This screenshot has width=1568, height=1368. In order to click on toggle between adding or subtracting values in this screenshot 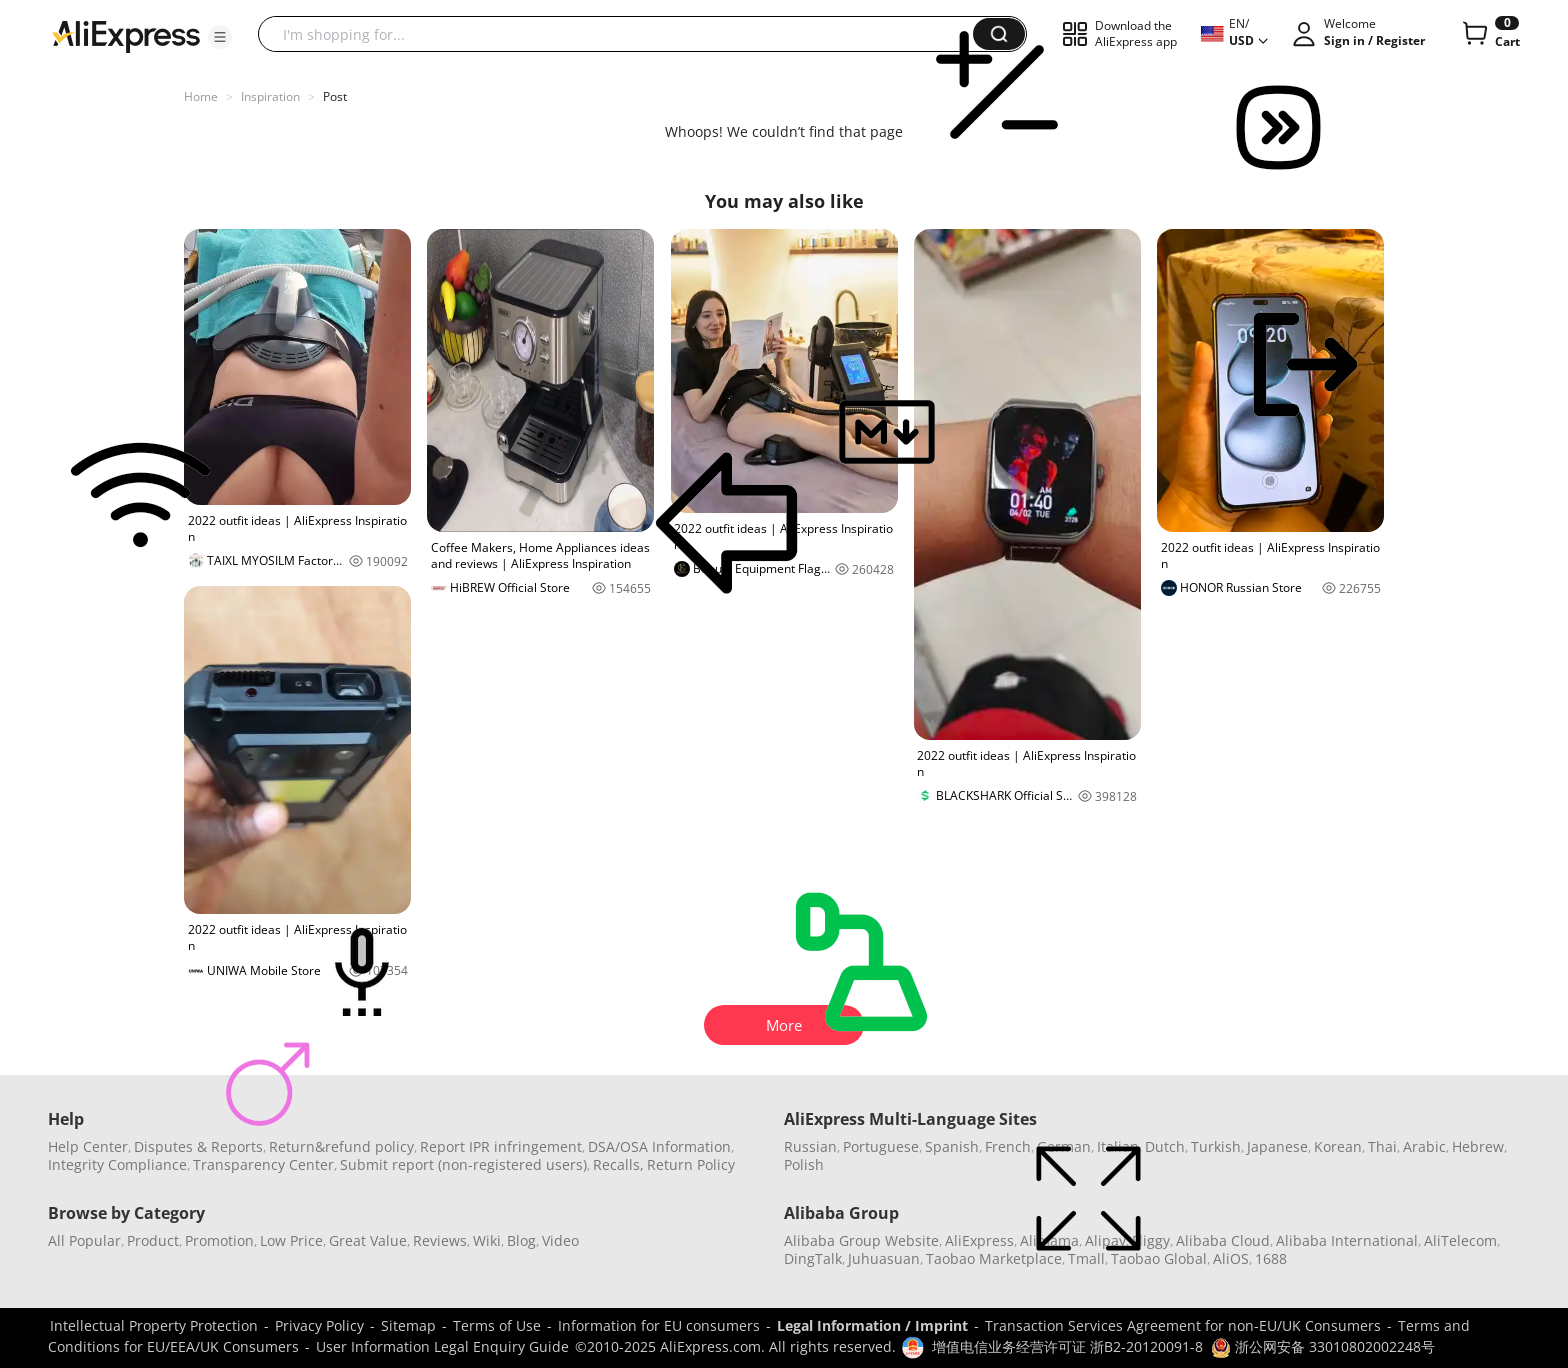, I will do `click(997, 92)`.